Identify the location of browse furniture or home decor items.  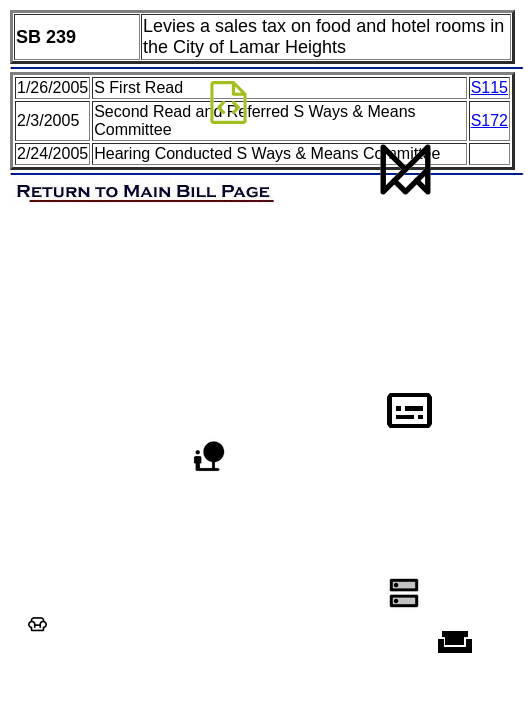
(37, 624).